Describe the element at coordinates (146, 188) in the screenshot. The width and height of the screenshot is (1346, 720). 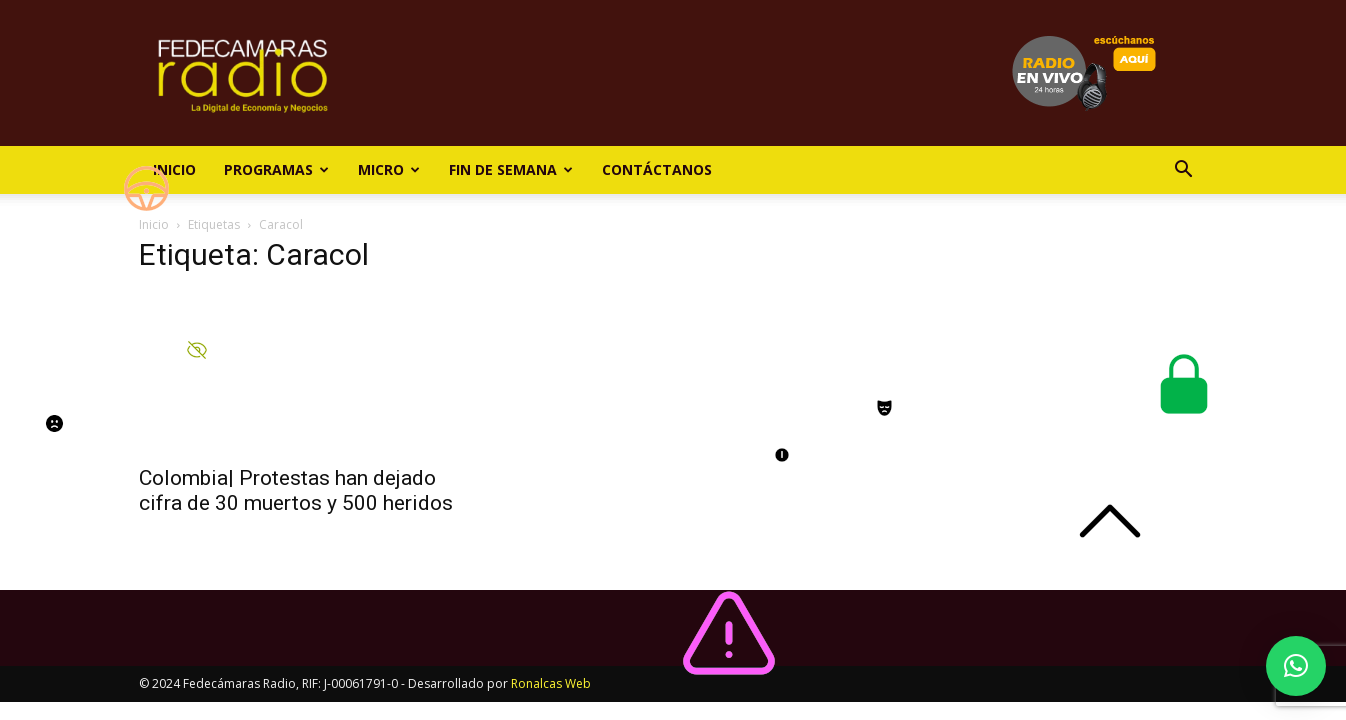
I see `access driving or navigation mode` at that location.